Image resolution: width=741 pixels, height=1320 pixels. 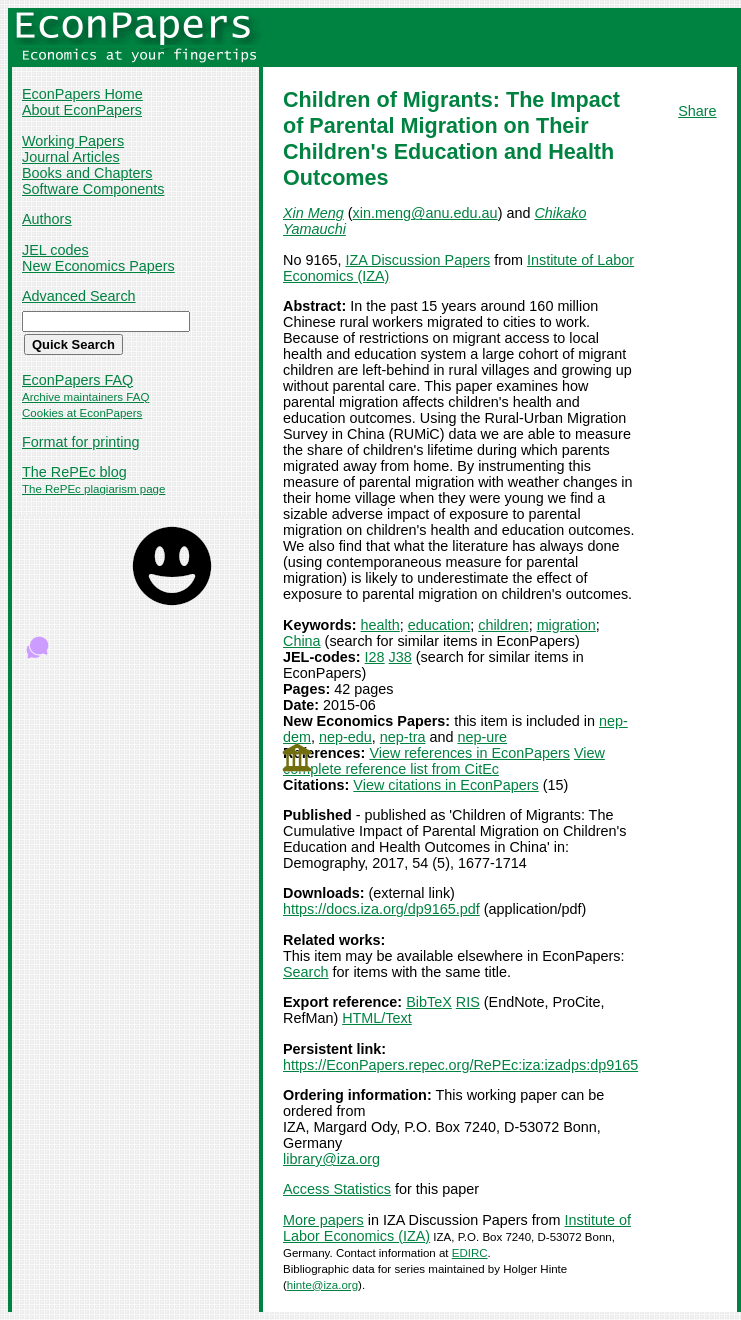 I want to click on open messaging or chat, so click(x=37, y=647).